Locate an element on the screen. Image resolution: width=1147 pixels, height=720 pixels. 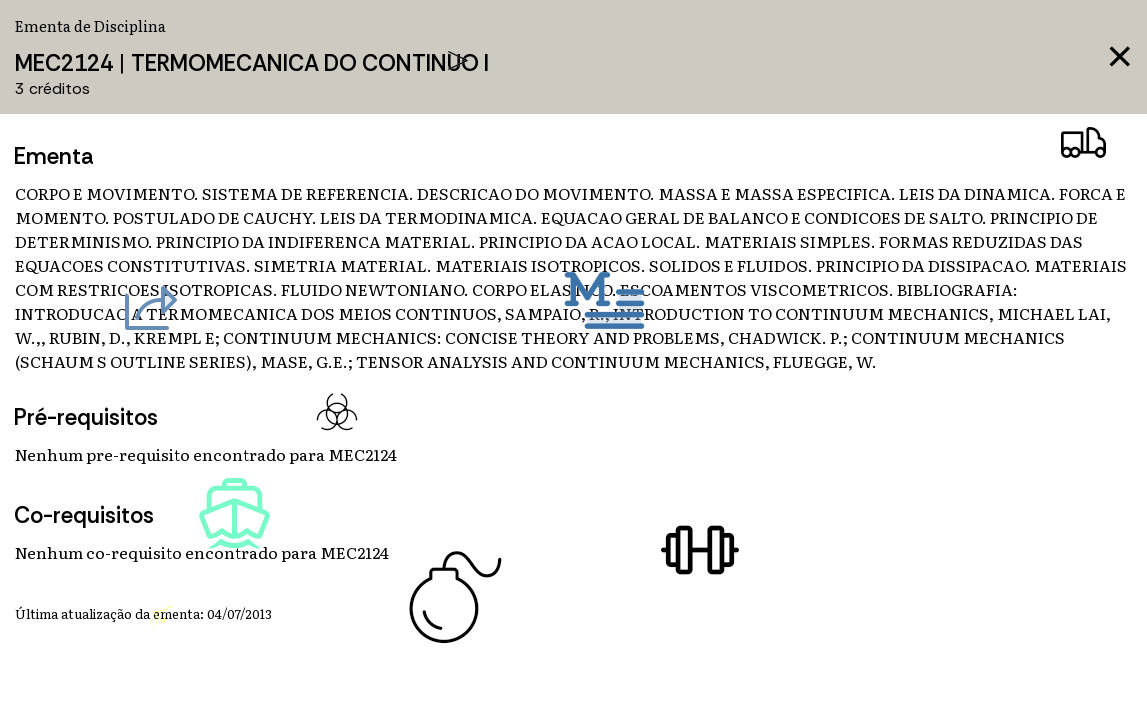
indicates hazardous or dangerous content is located at coordinates (337, 413).